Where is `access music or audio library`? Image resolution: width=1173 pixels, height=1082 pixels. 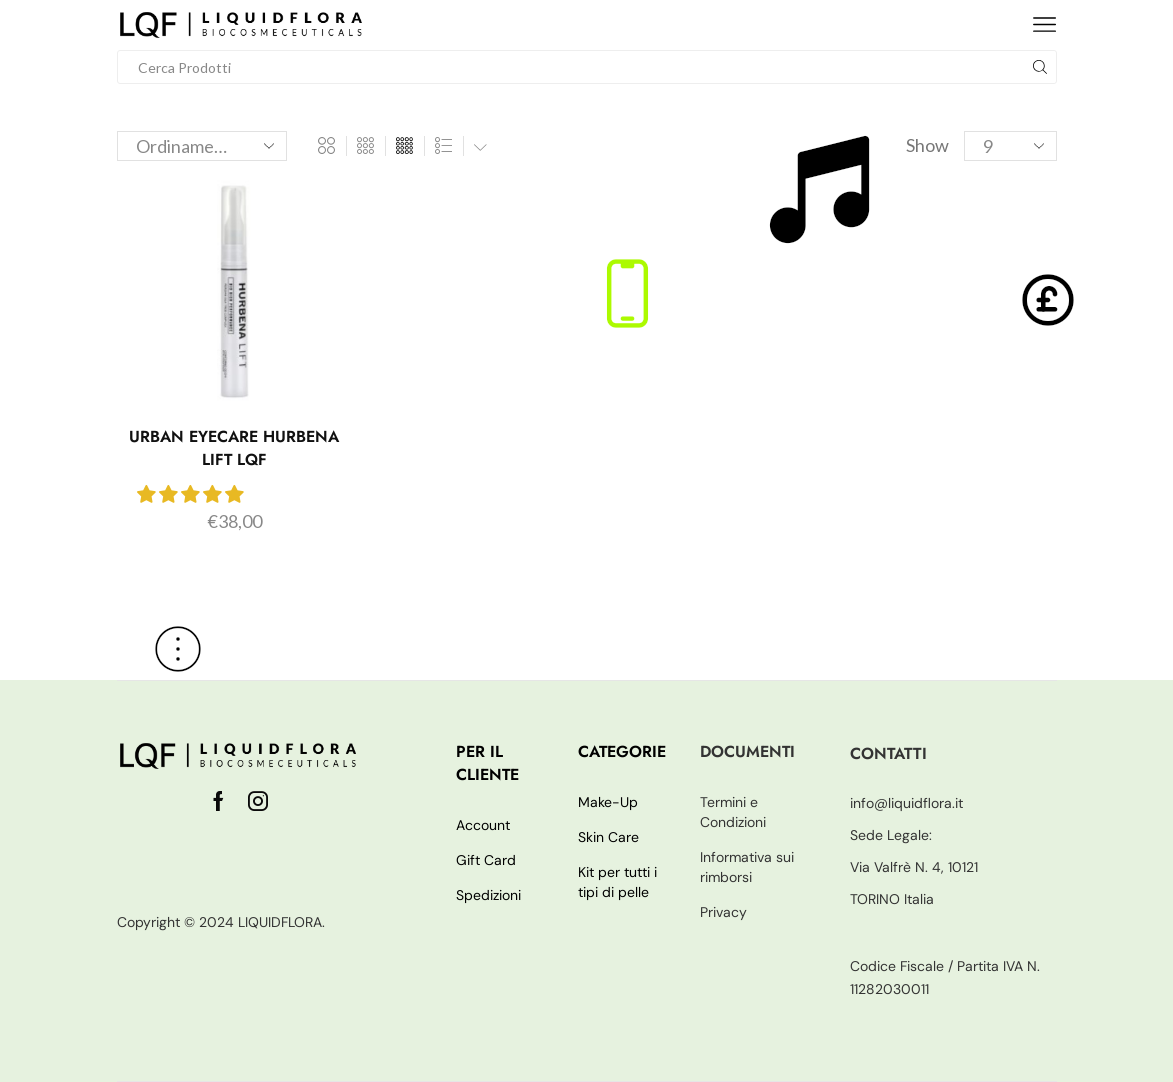 access music or audio library is located at coordinates (825, 191).